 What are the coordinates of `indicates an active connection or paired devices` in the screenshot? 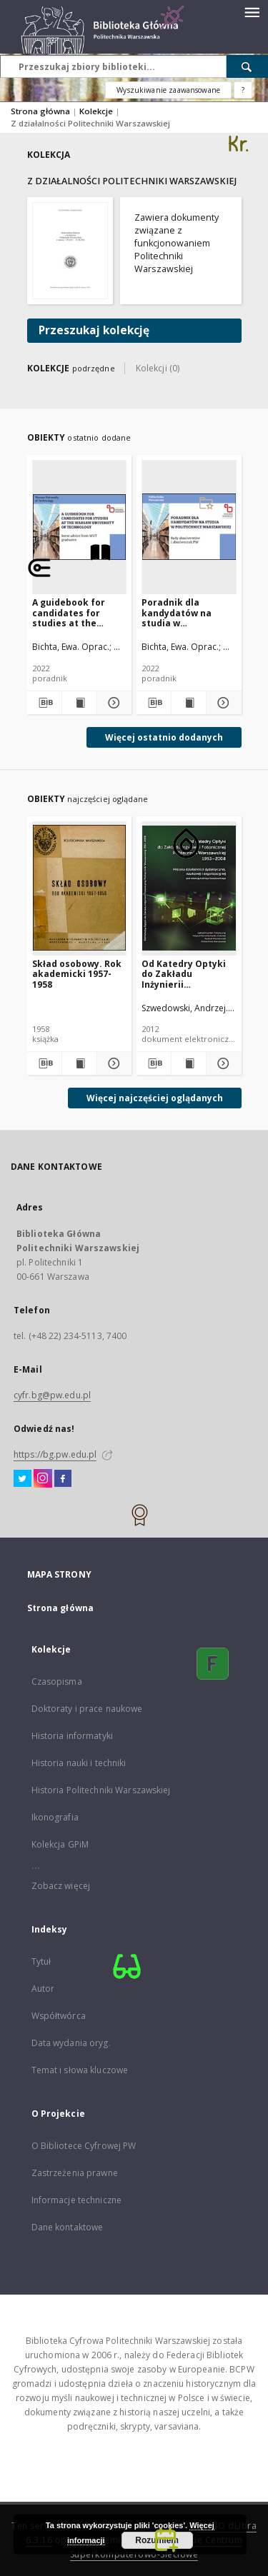 It's located at (172, 17).